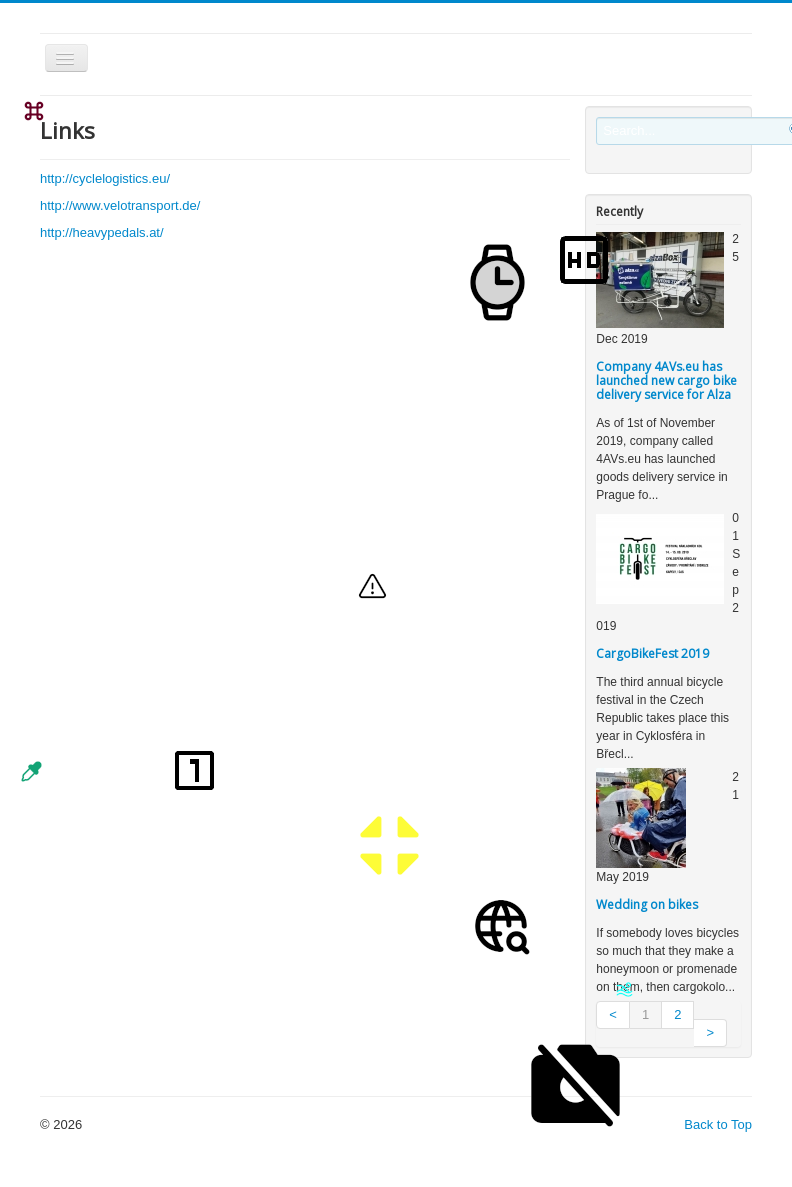  Describe the element at coordinates (34, 111) in the screenshot. I see `execute a keyboard shortcut or command` at that location.